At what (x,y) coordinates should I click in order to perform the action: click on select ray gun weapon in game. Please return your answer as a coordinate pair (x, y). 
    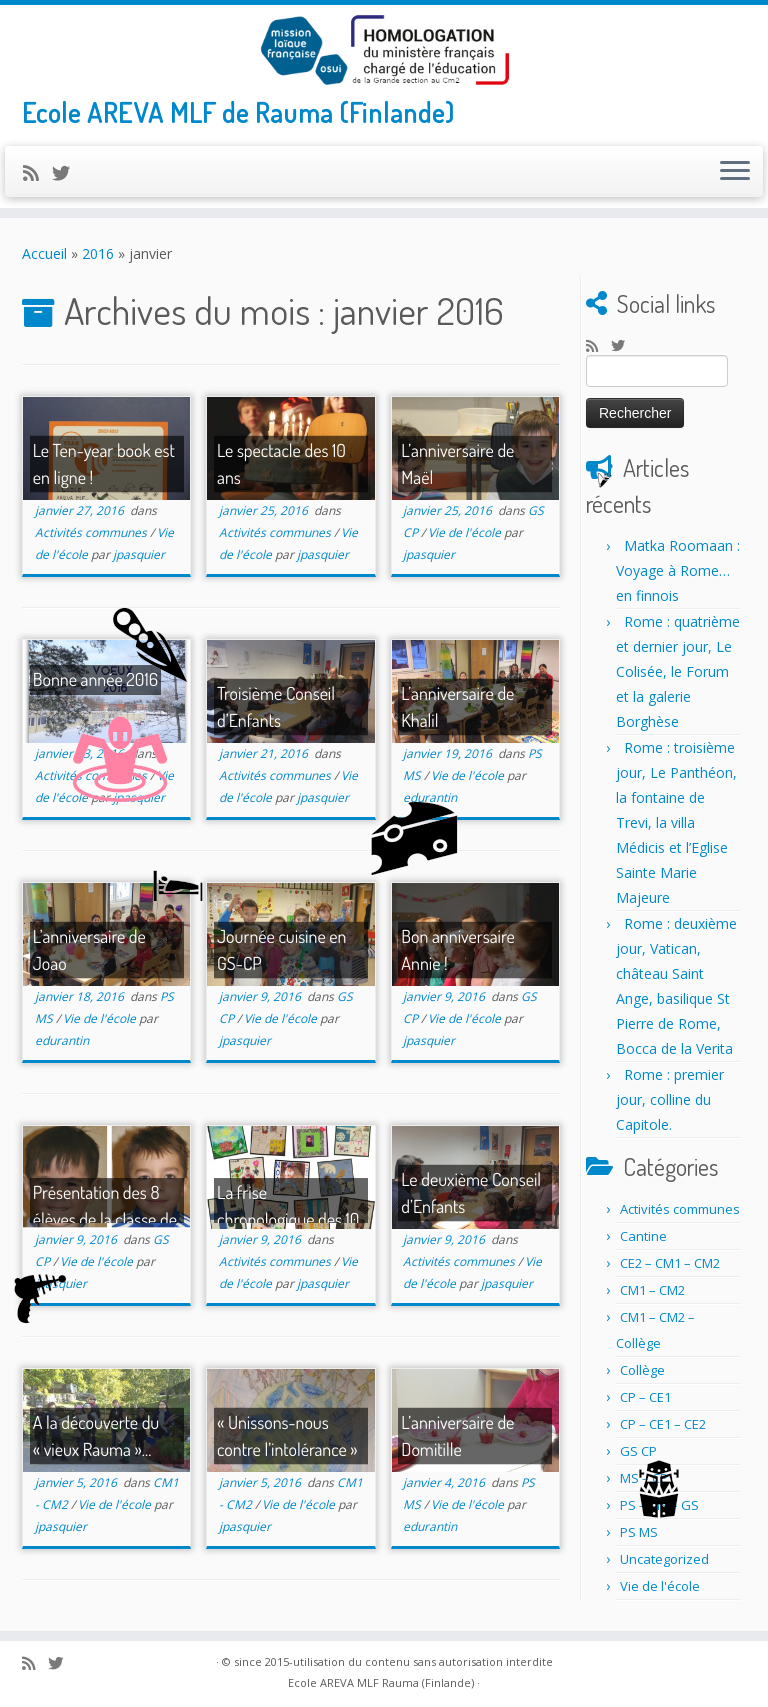
    Looking at the image, I should click on (40, 1297).